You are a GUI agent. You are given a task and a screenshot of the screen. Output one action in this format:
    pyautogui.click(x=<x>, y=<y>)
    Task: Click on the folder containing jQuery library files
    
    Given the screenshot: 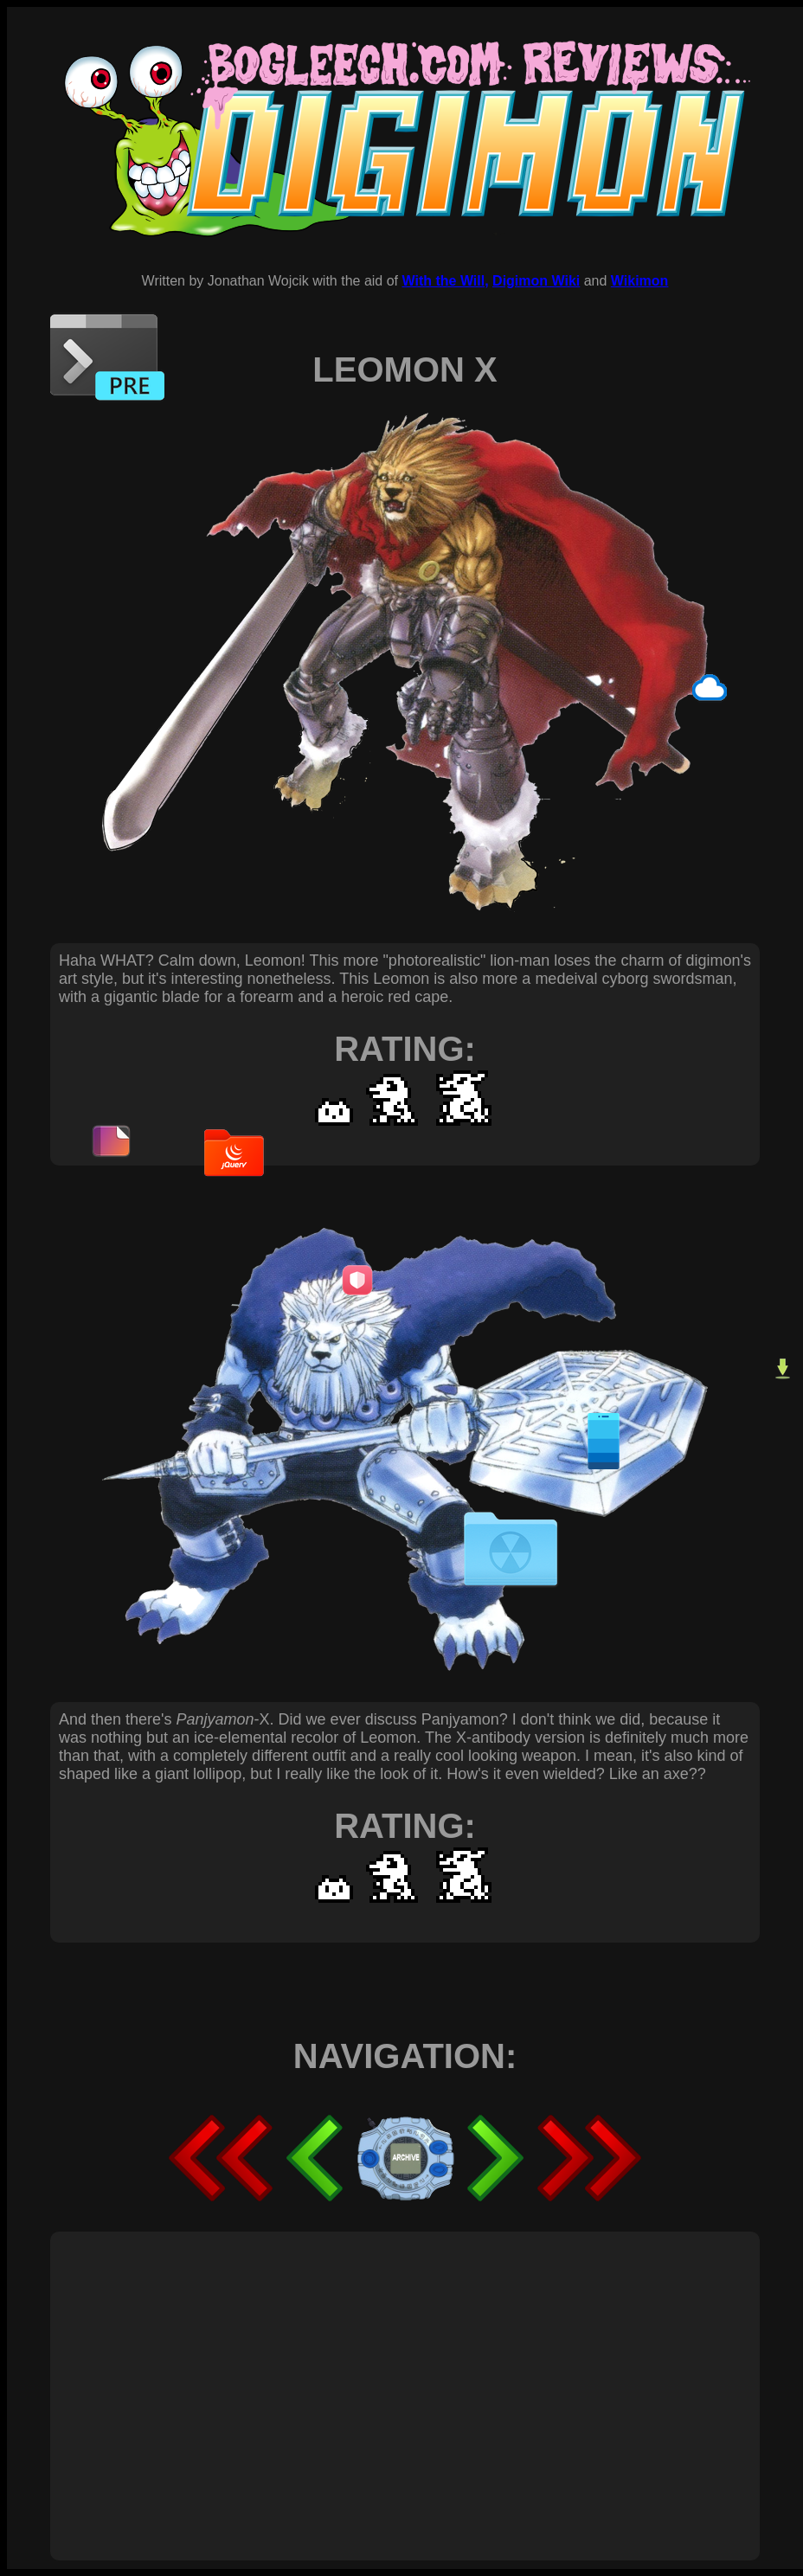 What is the action you would take?
    pyautogui.click(x=234, y=1154)
    